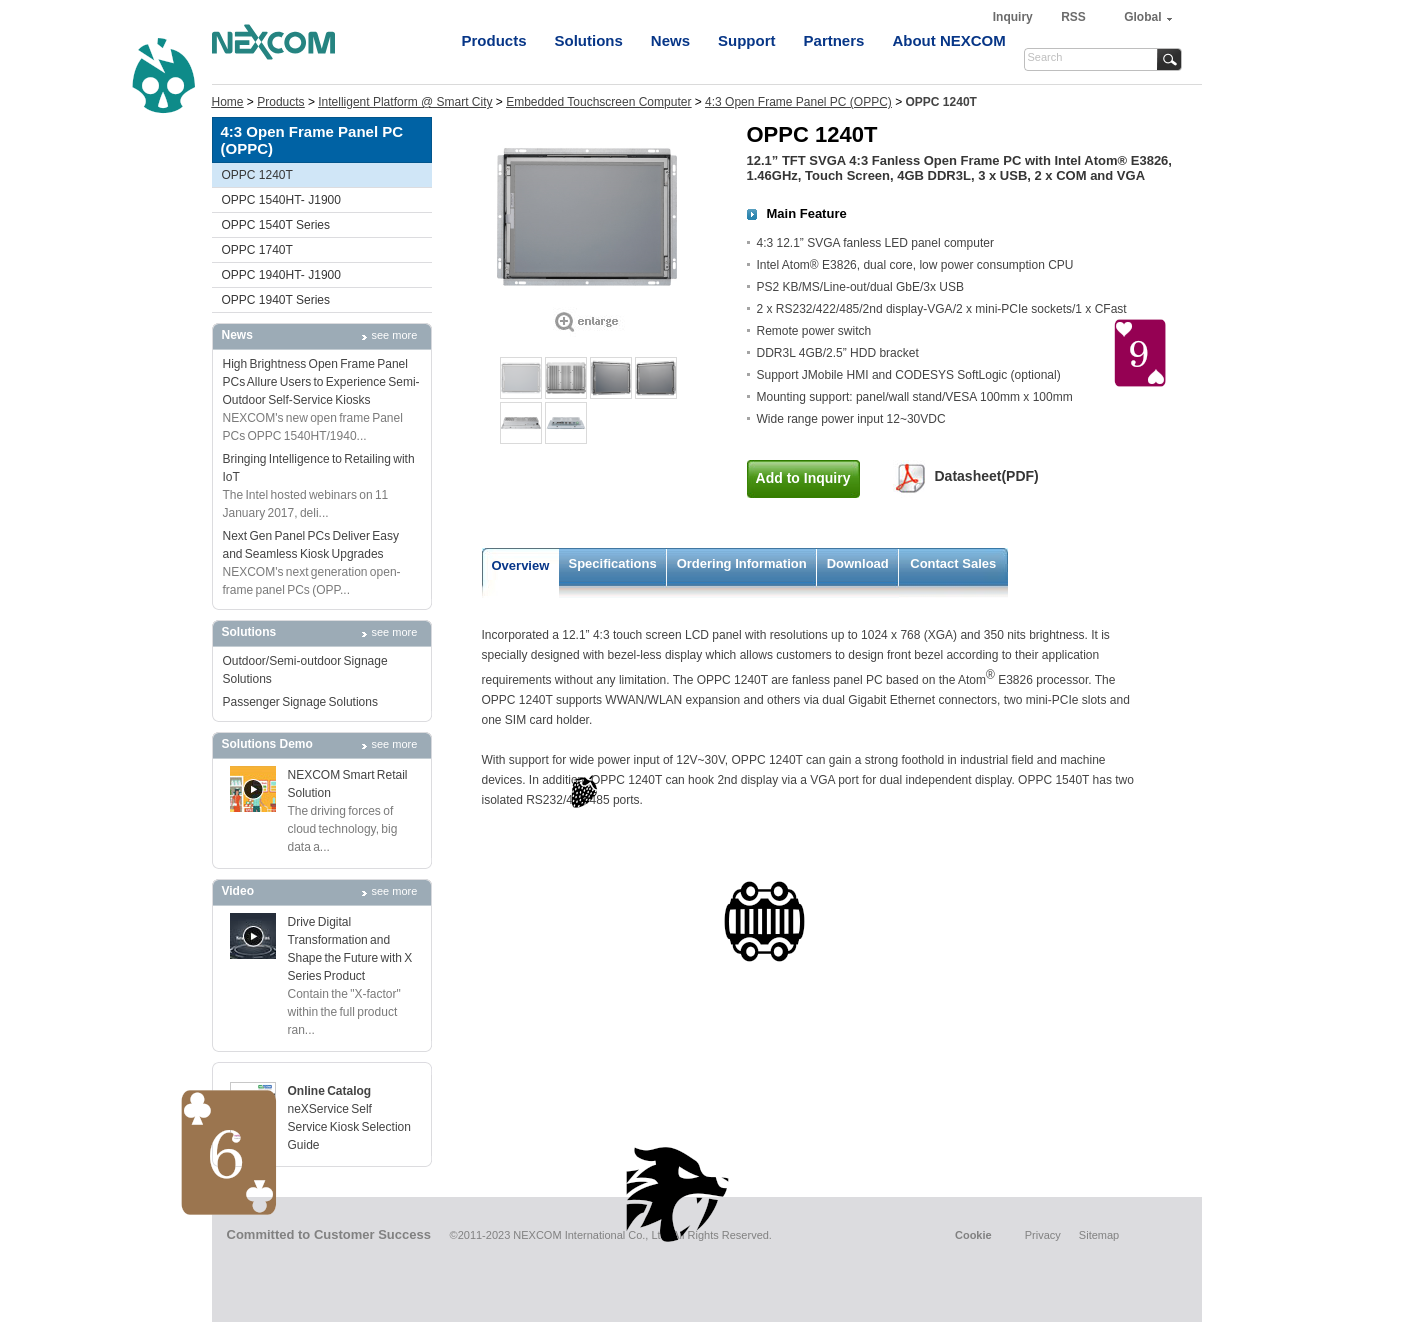 The width and height of the screenshot is (1413, 1322). What do you see at coordinates (1140, 353) in the screenshot?
I see `nine of hearts playing card` at bounding box center [1140, 353].